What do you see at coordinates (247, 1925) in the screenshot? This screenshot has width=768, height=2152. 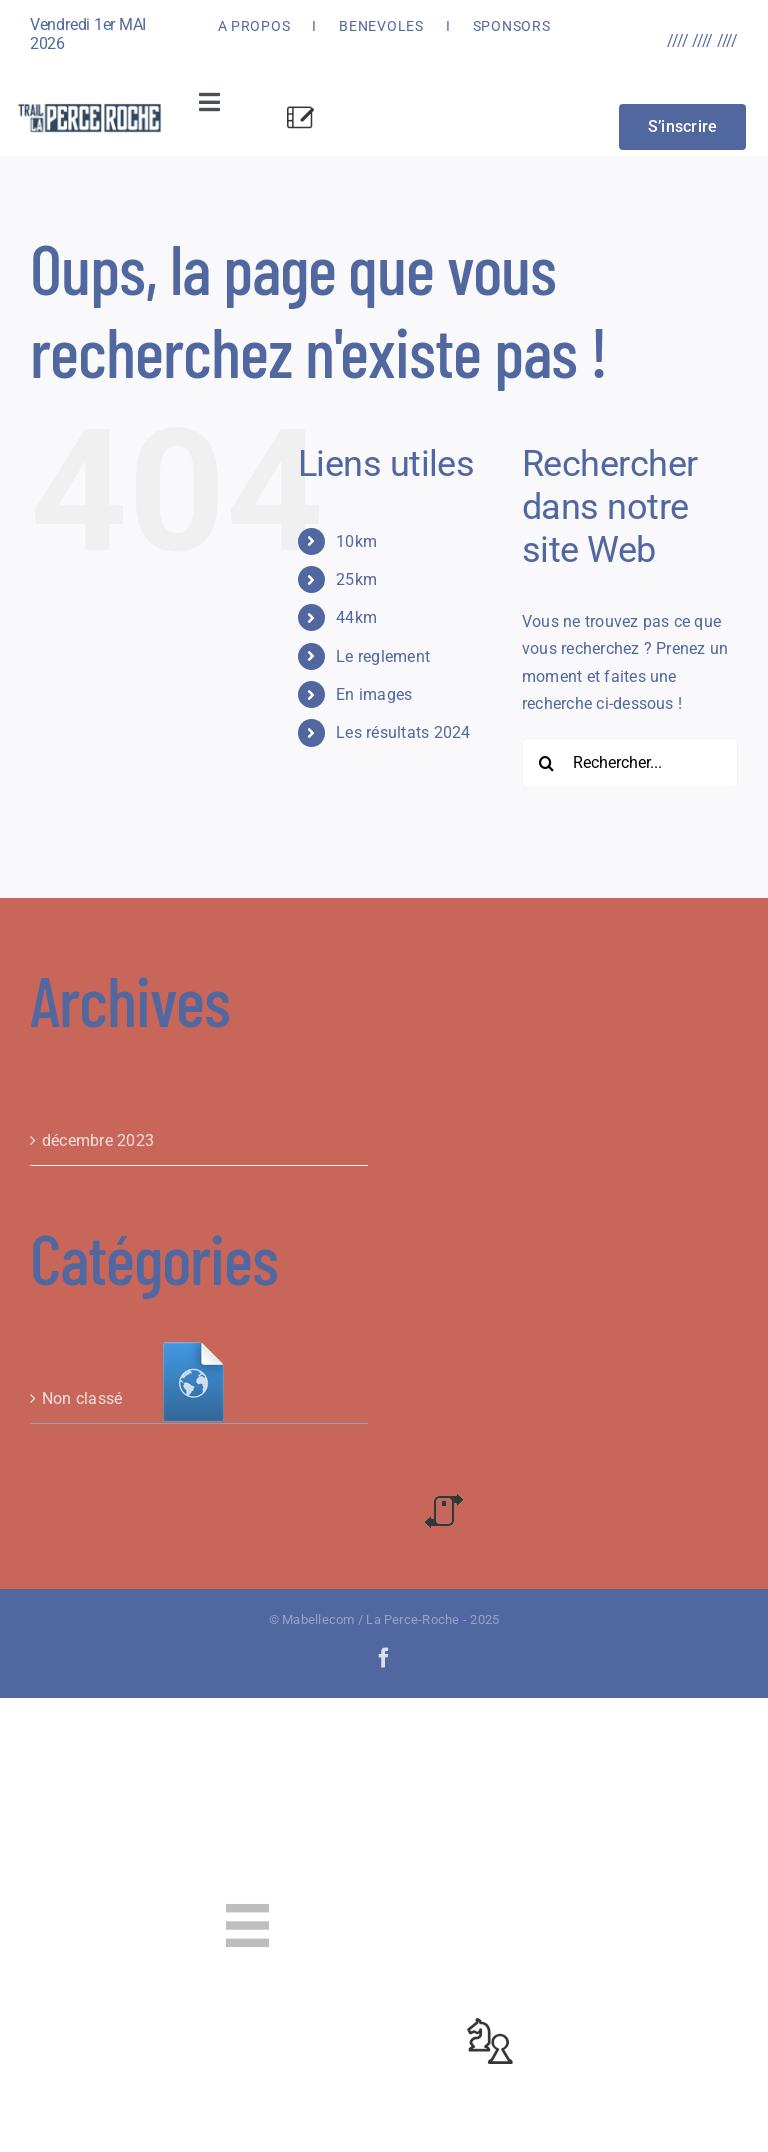 I see `open the main menu` at bounding box center [247, 1925].